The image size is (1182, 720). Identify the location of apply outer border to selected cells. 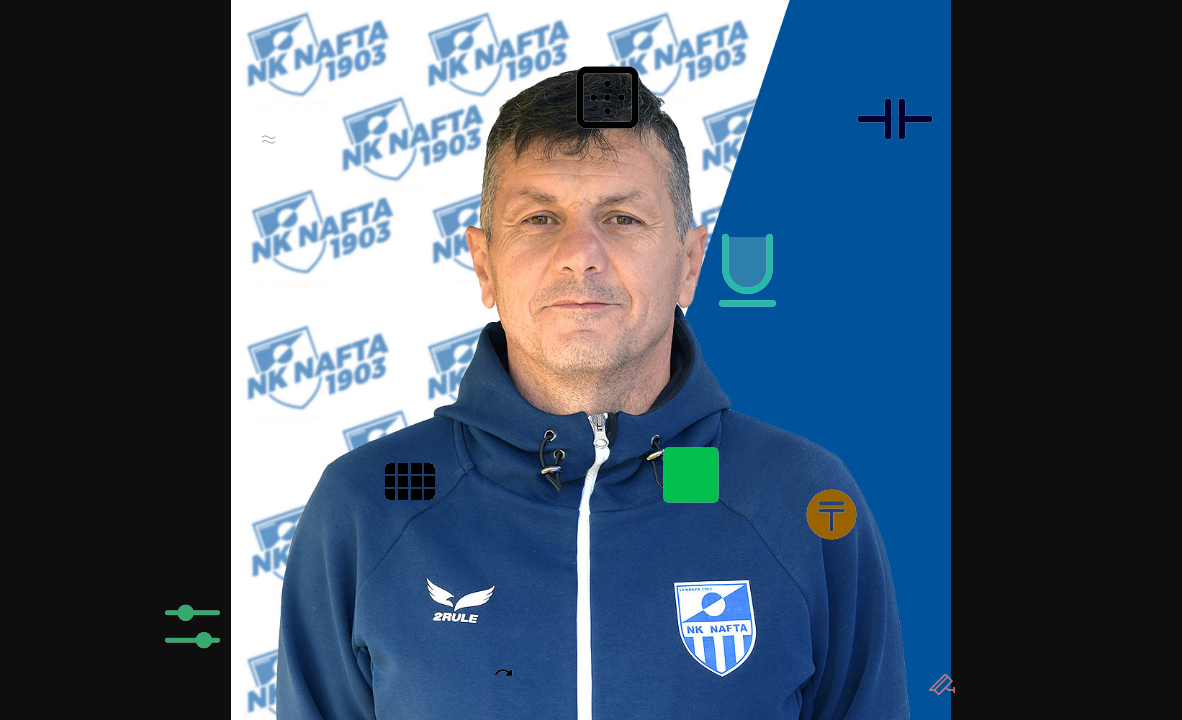
(607, 97).